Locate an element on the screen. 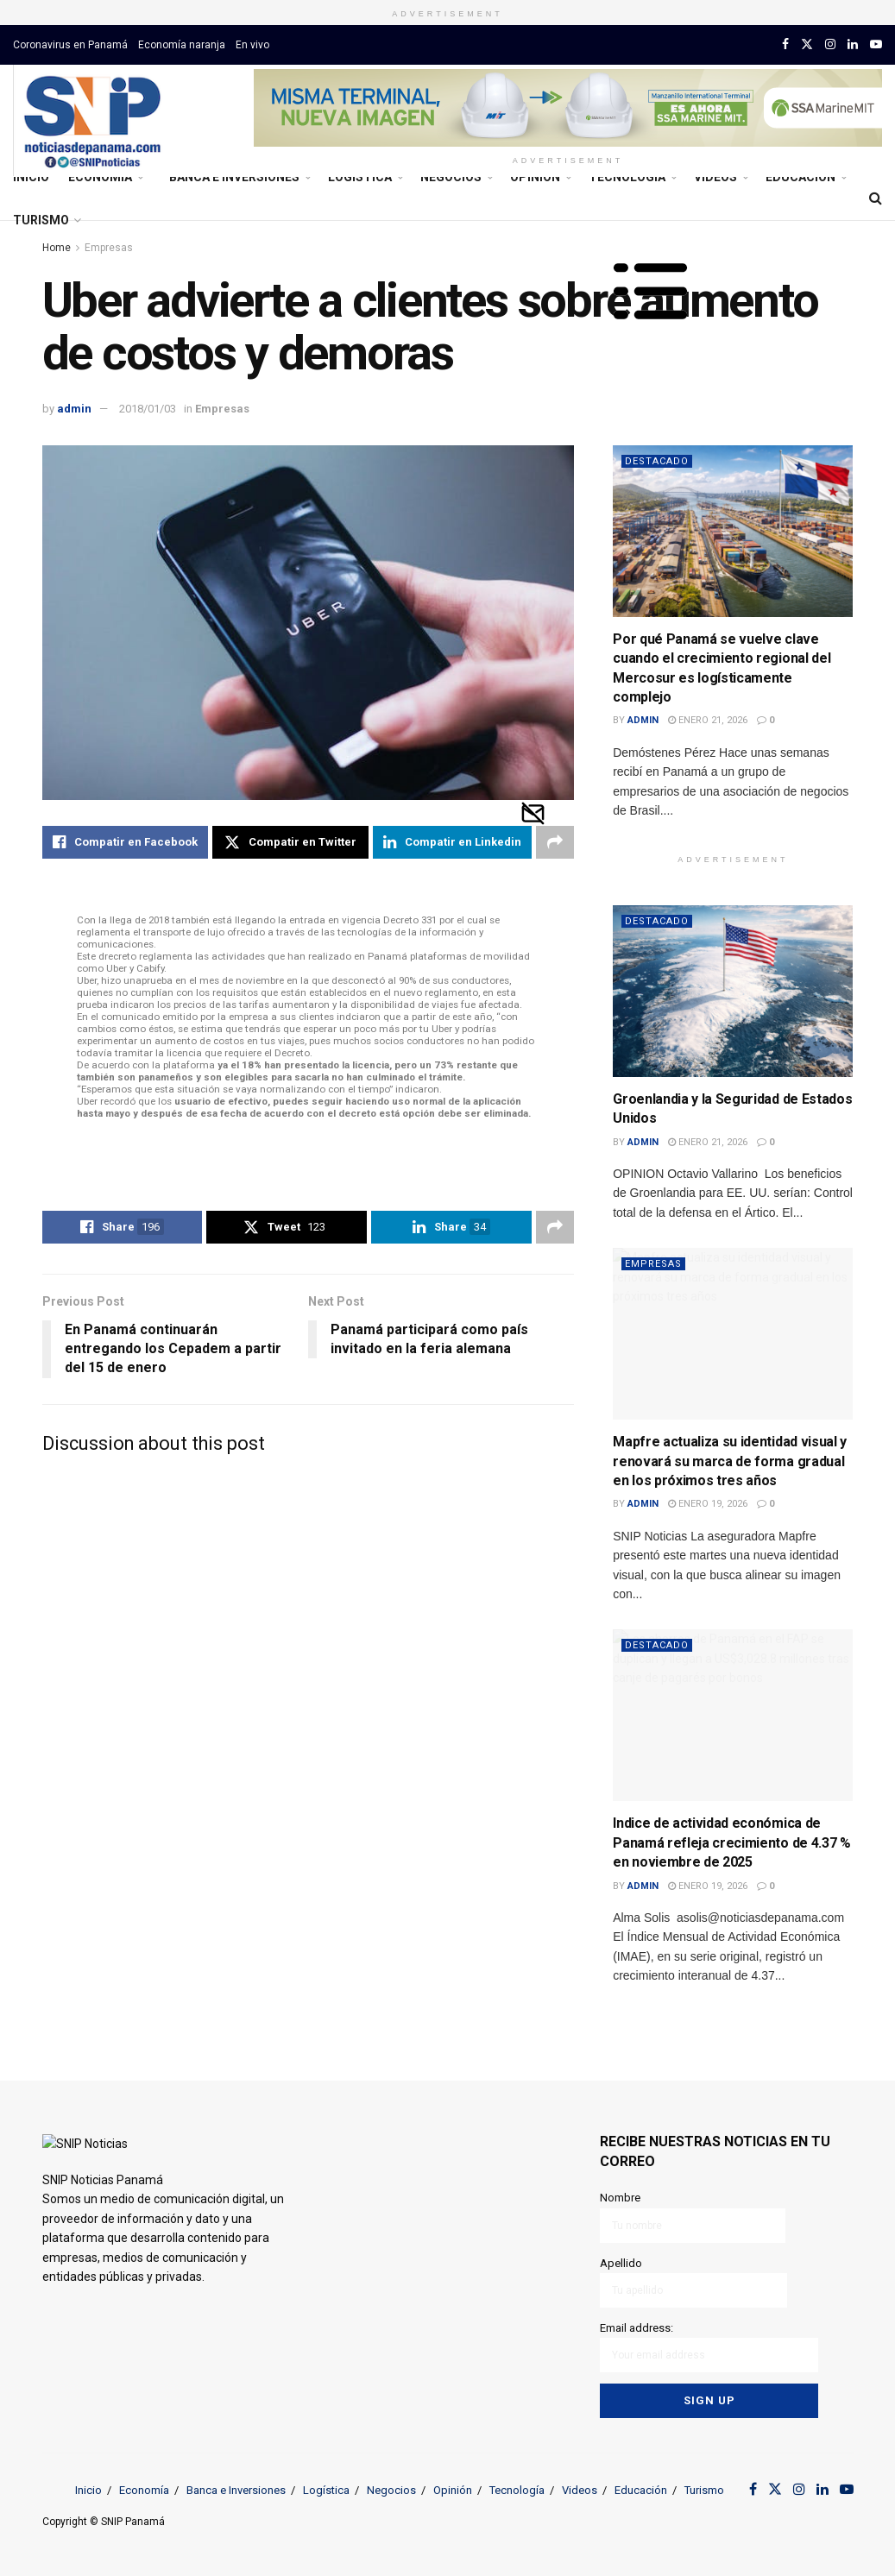 The width and height of the screenshot is (895, 2576). email notifications disabled is located at coordinates (533, 813).